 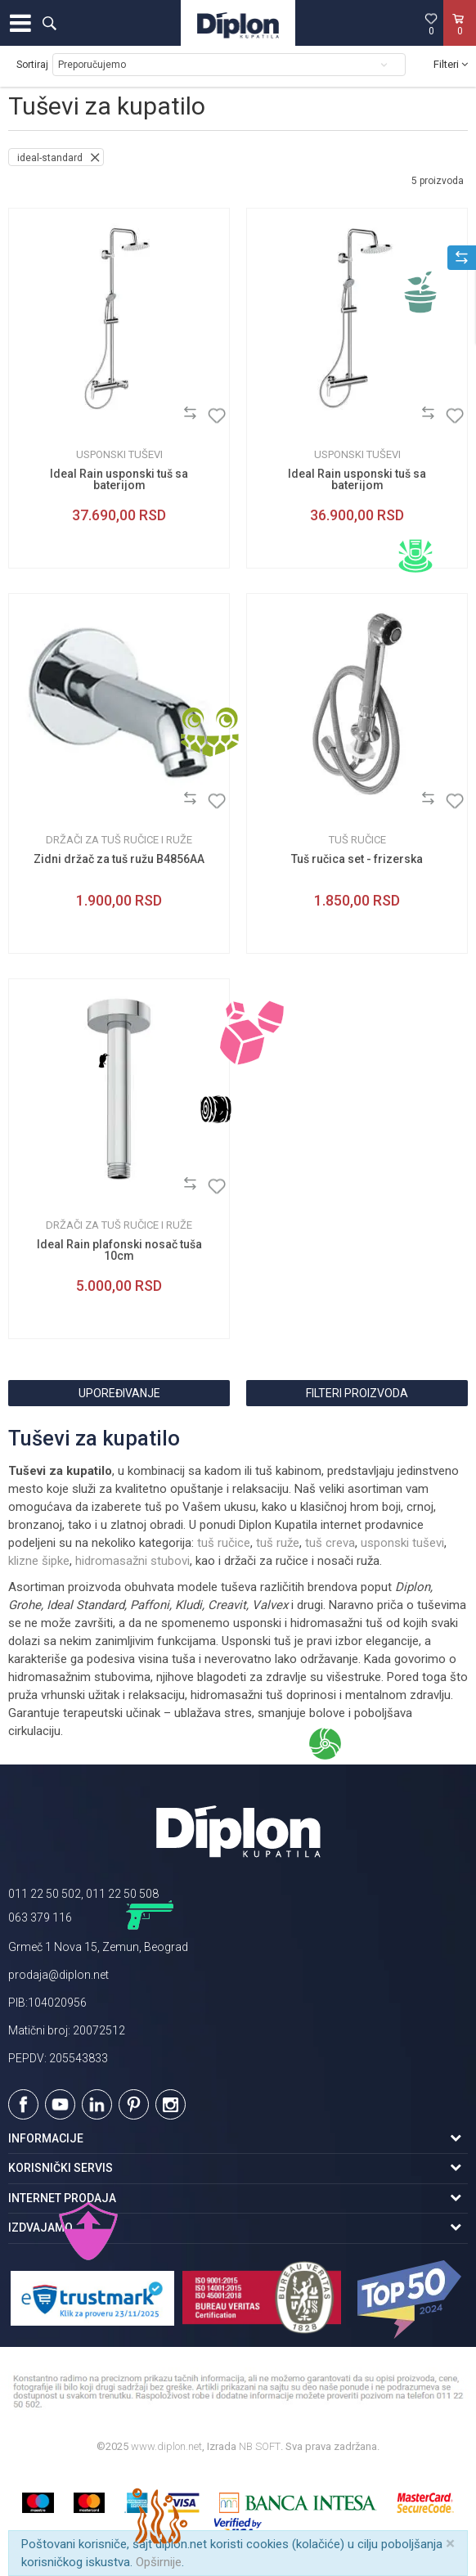 I want to click on raven or crow icon for a messaging or mail feature, so click(x=102, y=1060).